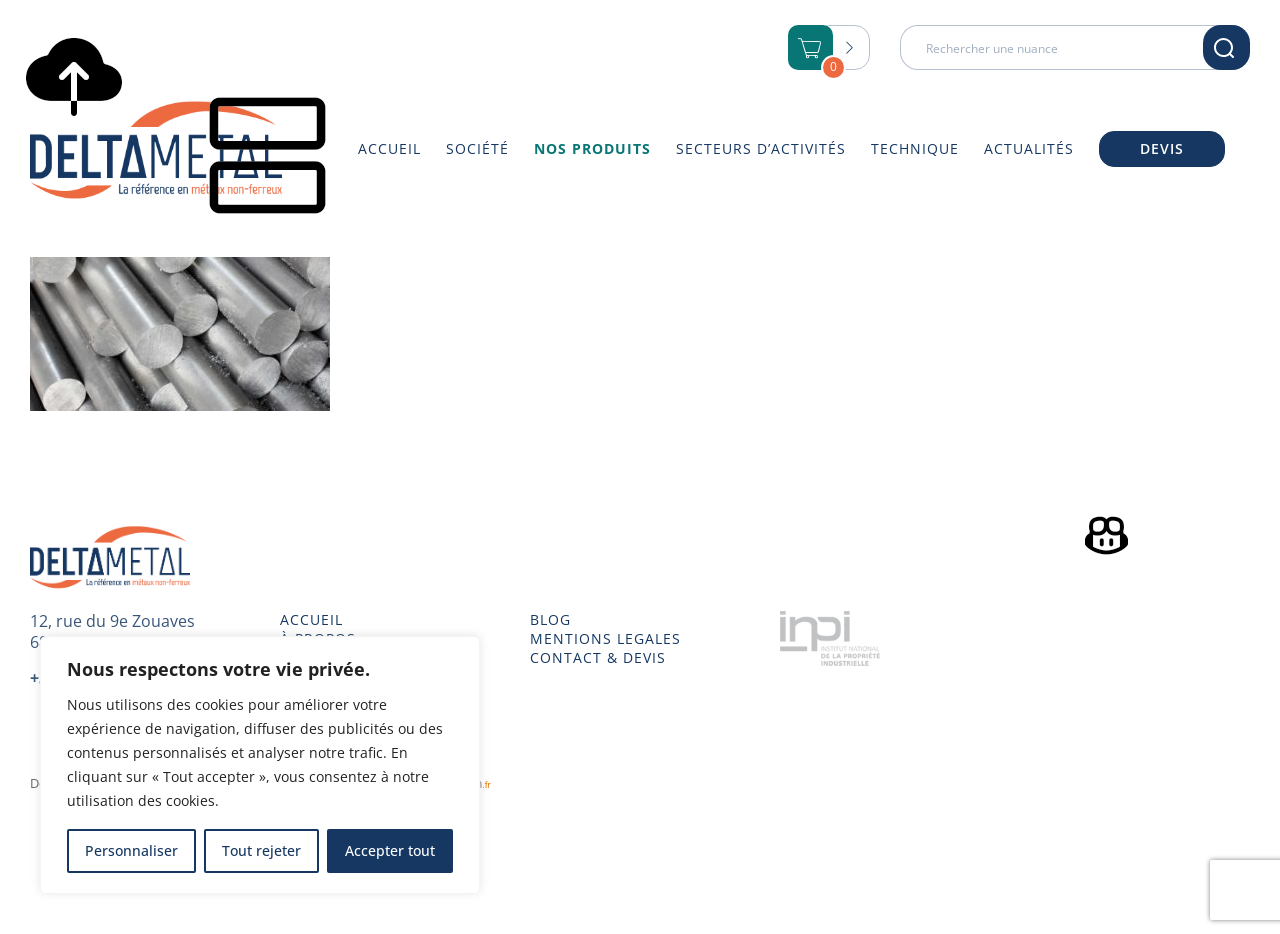 This screenshot has width=1280, height=934. I want to click on upload a file to the cloud, so click(74, 77).